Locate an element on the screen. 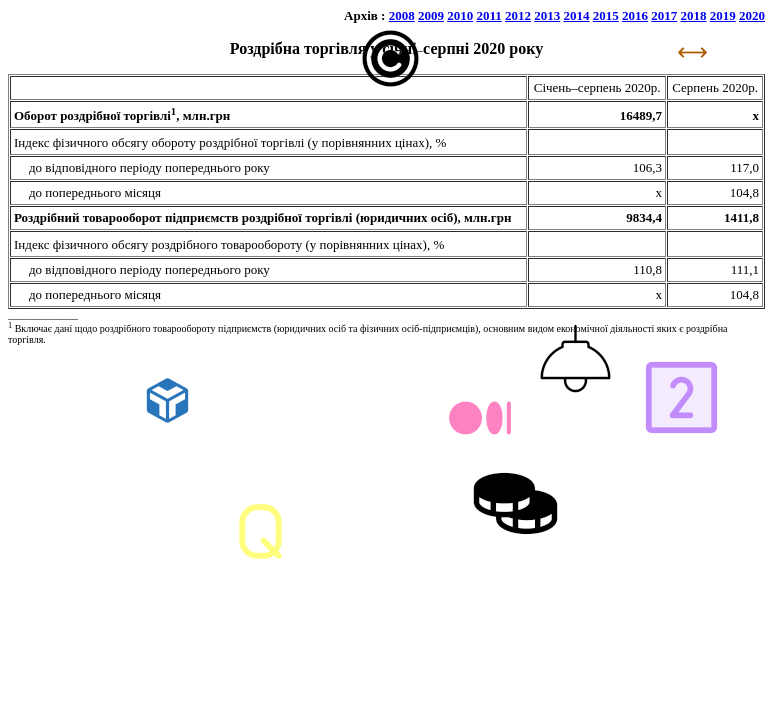 This screenshot has width=773, height=720. represents the letter Q in alphabetical navigation is located at coordinates (260, 531).